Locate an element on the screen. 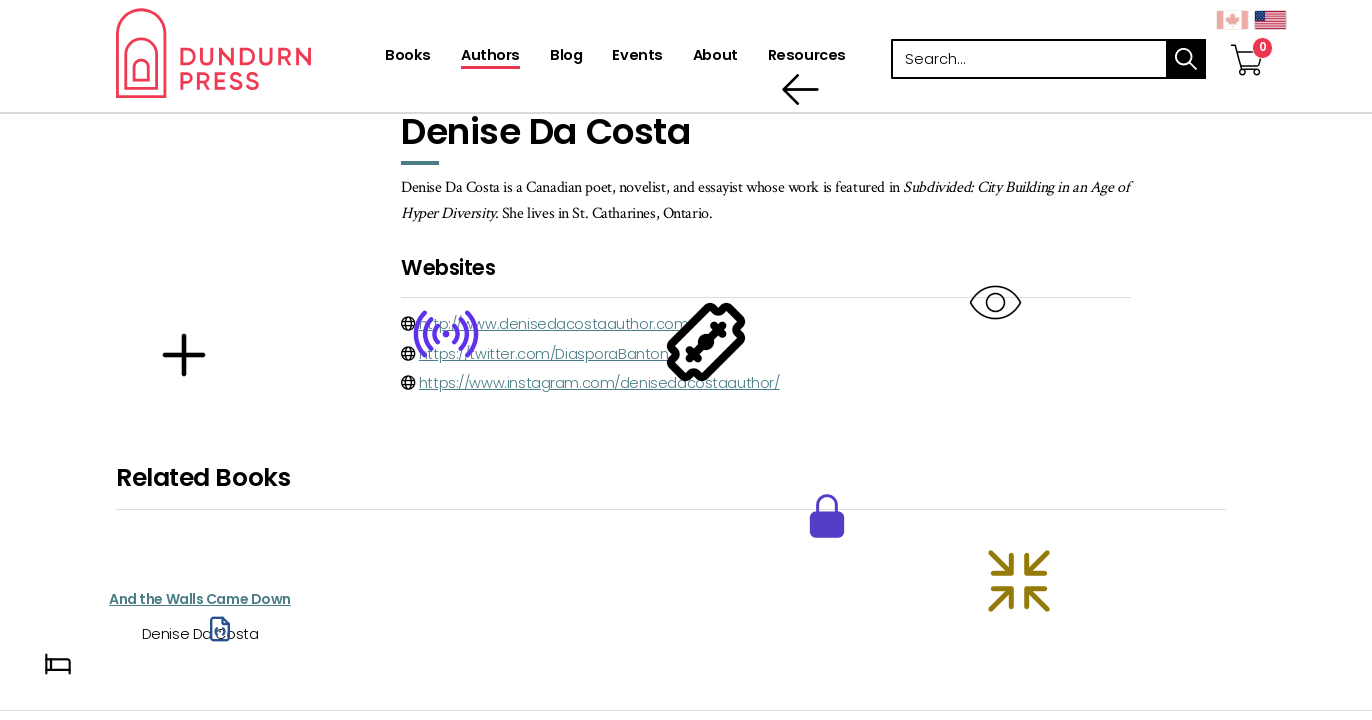 The width and height of the screenshot is (1372, 720). access a file with wireless or signal data is located at coordinates (220, 629).